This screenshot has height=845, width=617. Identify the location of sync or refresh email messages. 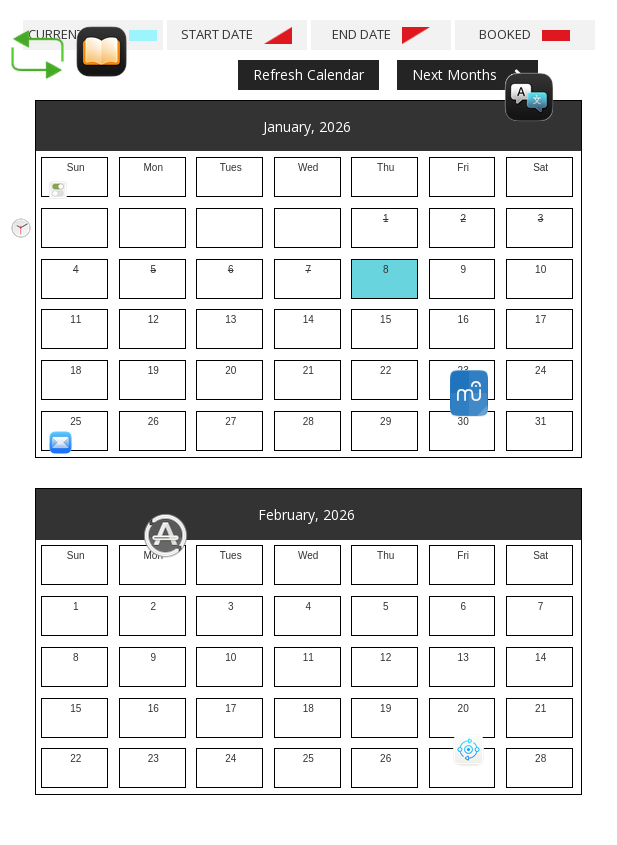
(37, 54).